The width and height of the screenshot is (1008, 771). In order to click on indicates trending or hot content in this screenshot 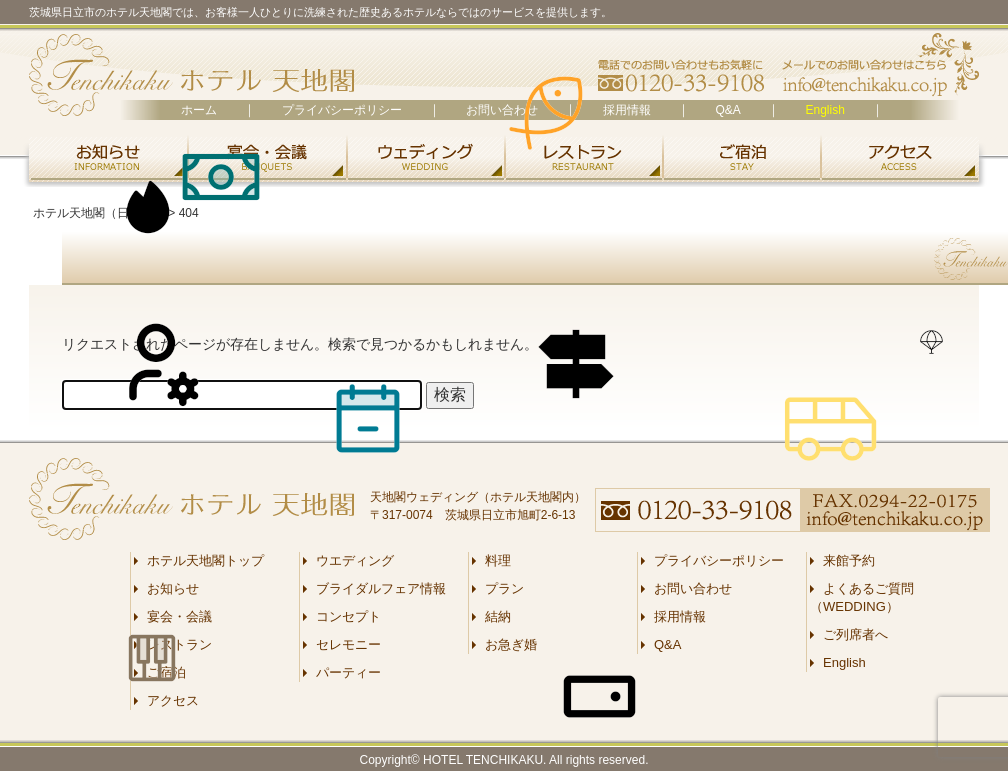, I will do `click(148, 208)`.